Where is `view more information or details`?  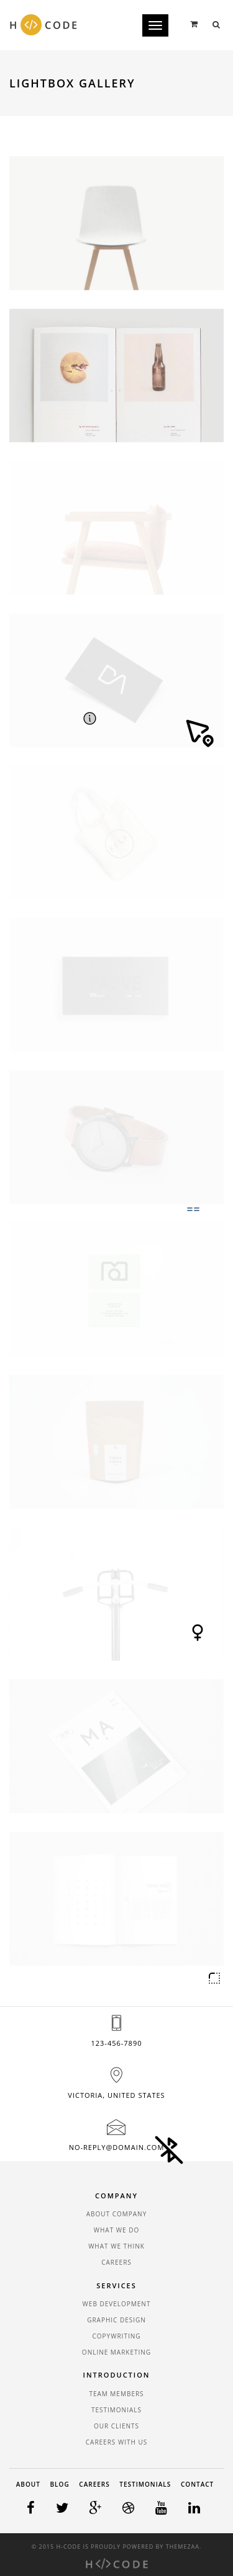 view more information or details is located at coordinates (89, 718).